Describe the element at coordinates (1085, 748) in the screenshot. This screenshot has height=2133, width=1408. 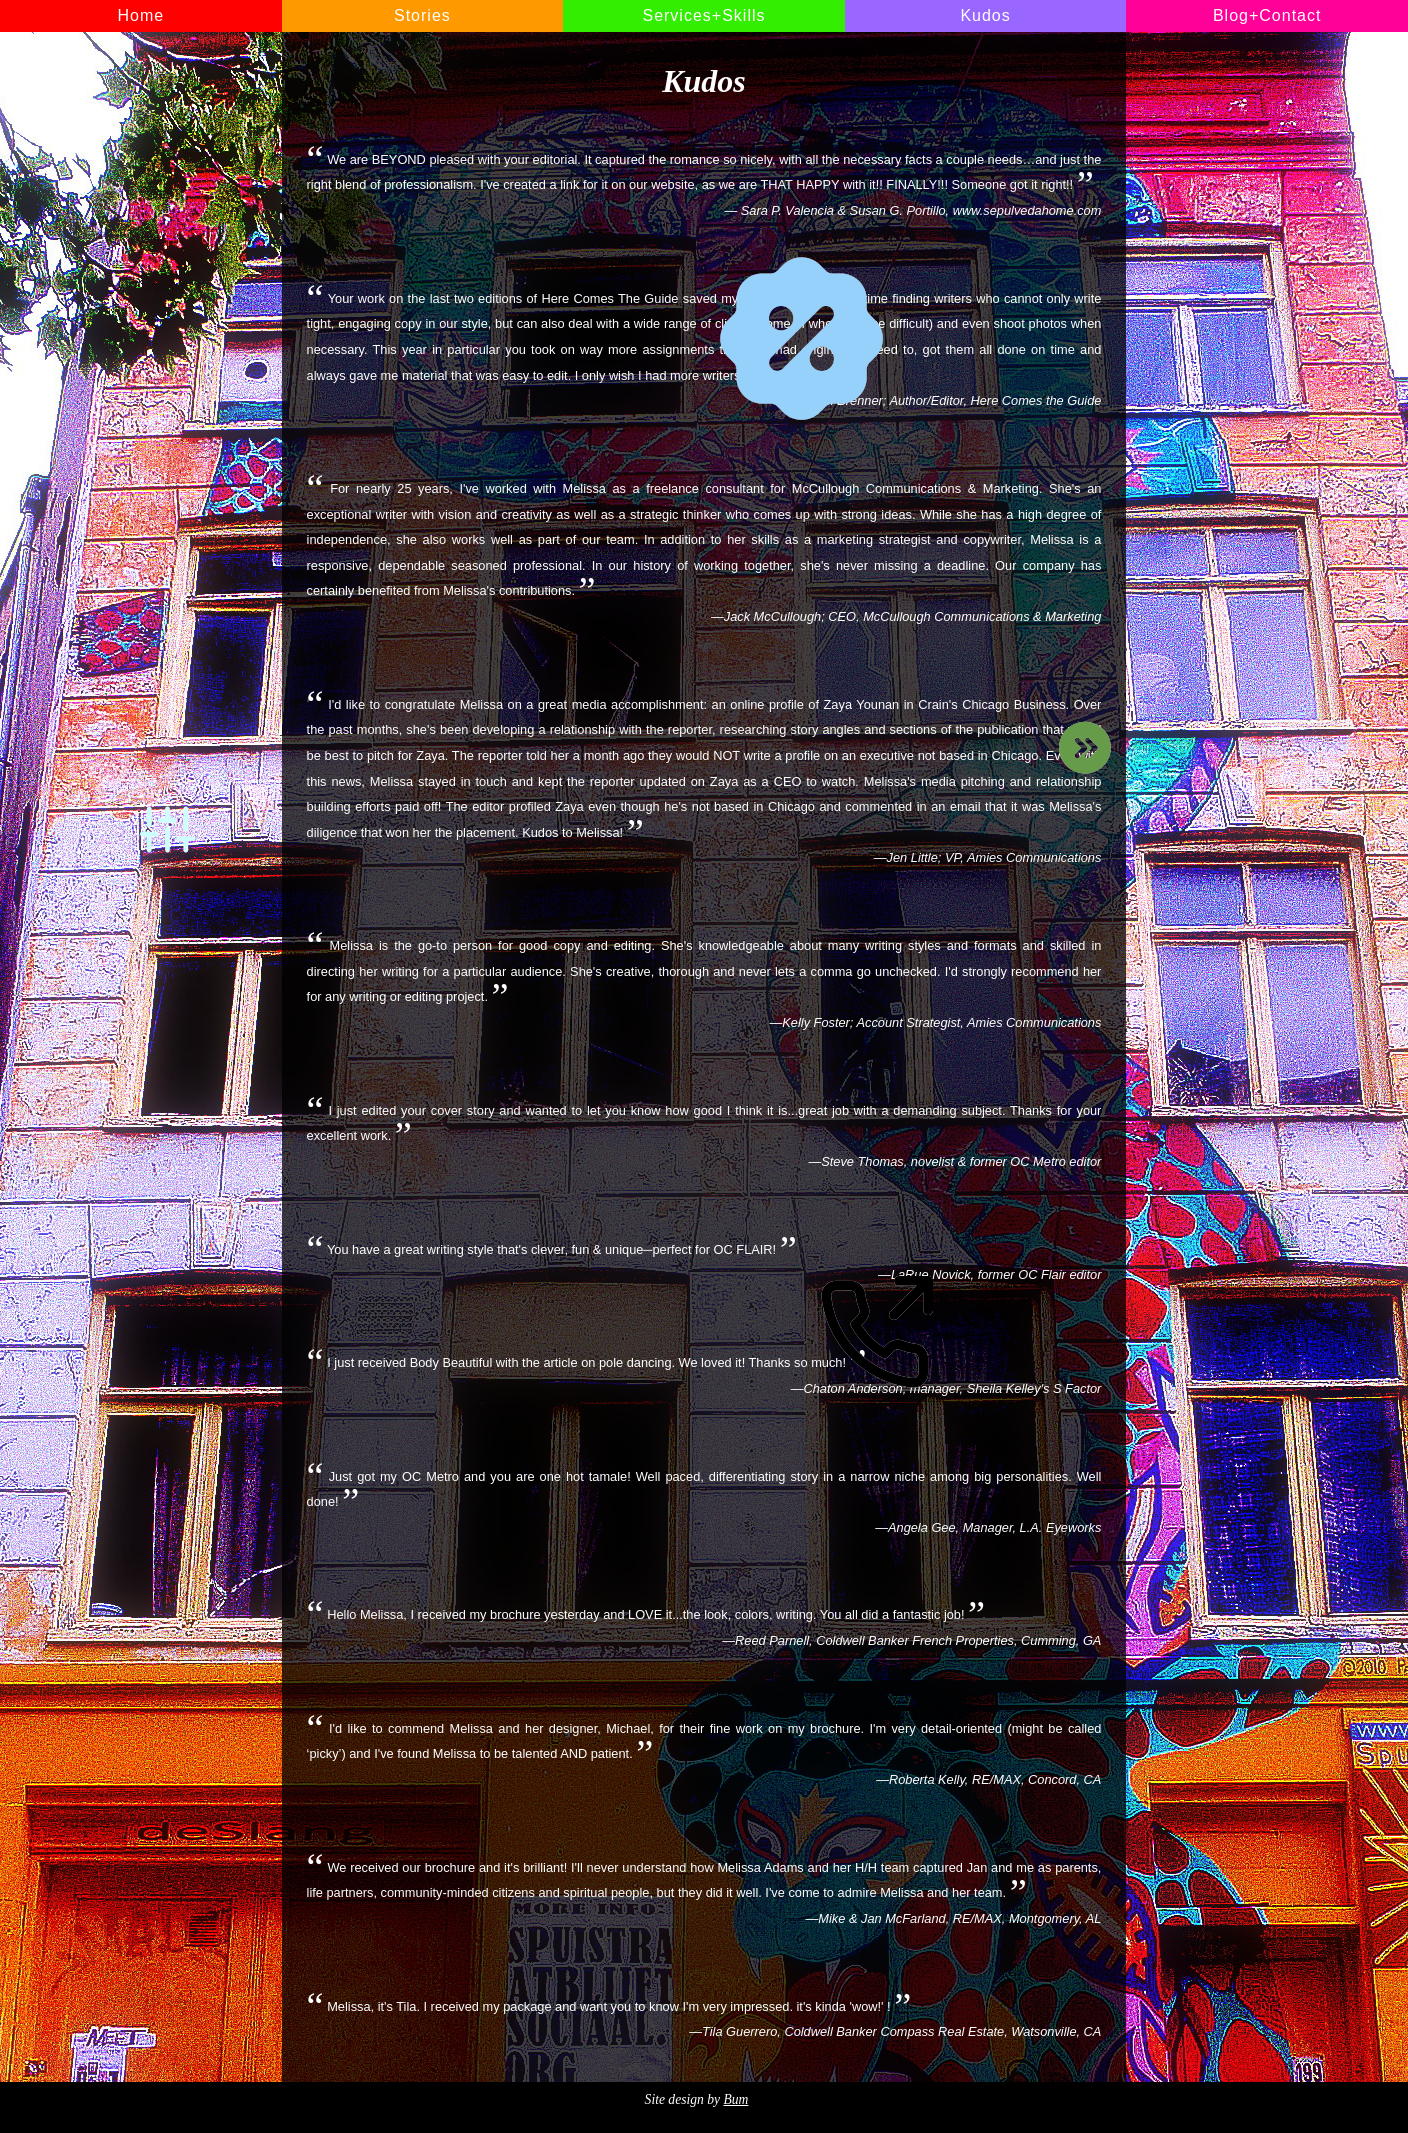
I see `skip forward or advance to next item` at that location.